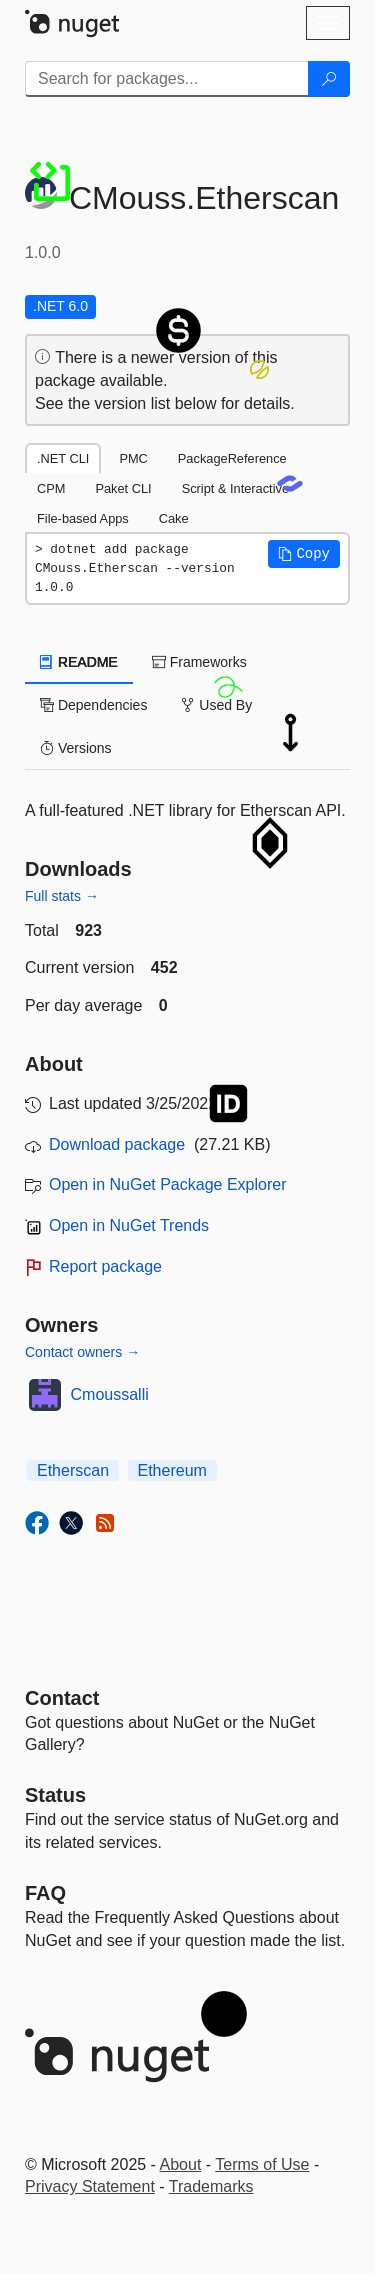 The height and width of the screenshot is (2273, 375). I want to click on freehand drawing or sketch tool, so click(227, 687).